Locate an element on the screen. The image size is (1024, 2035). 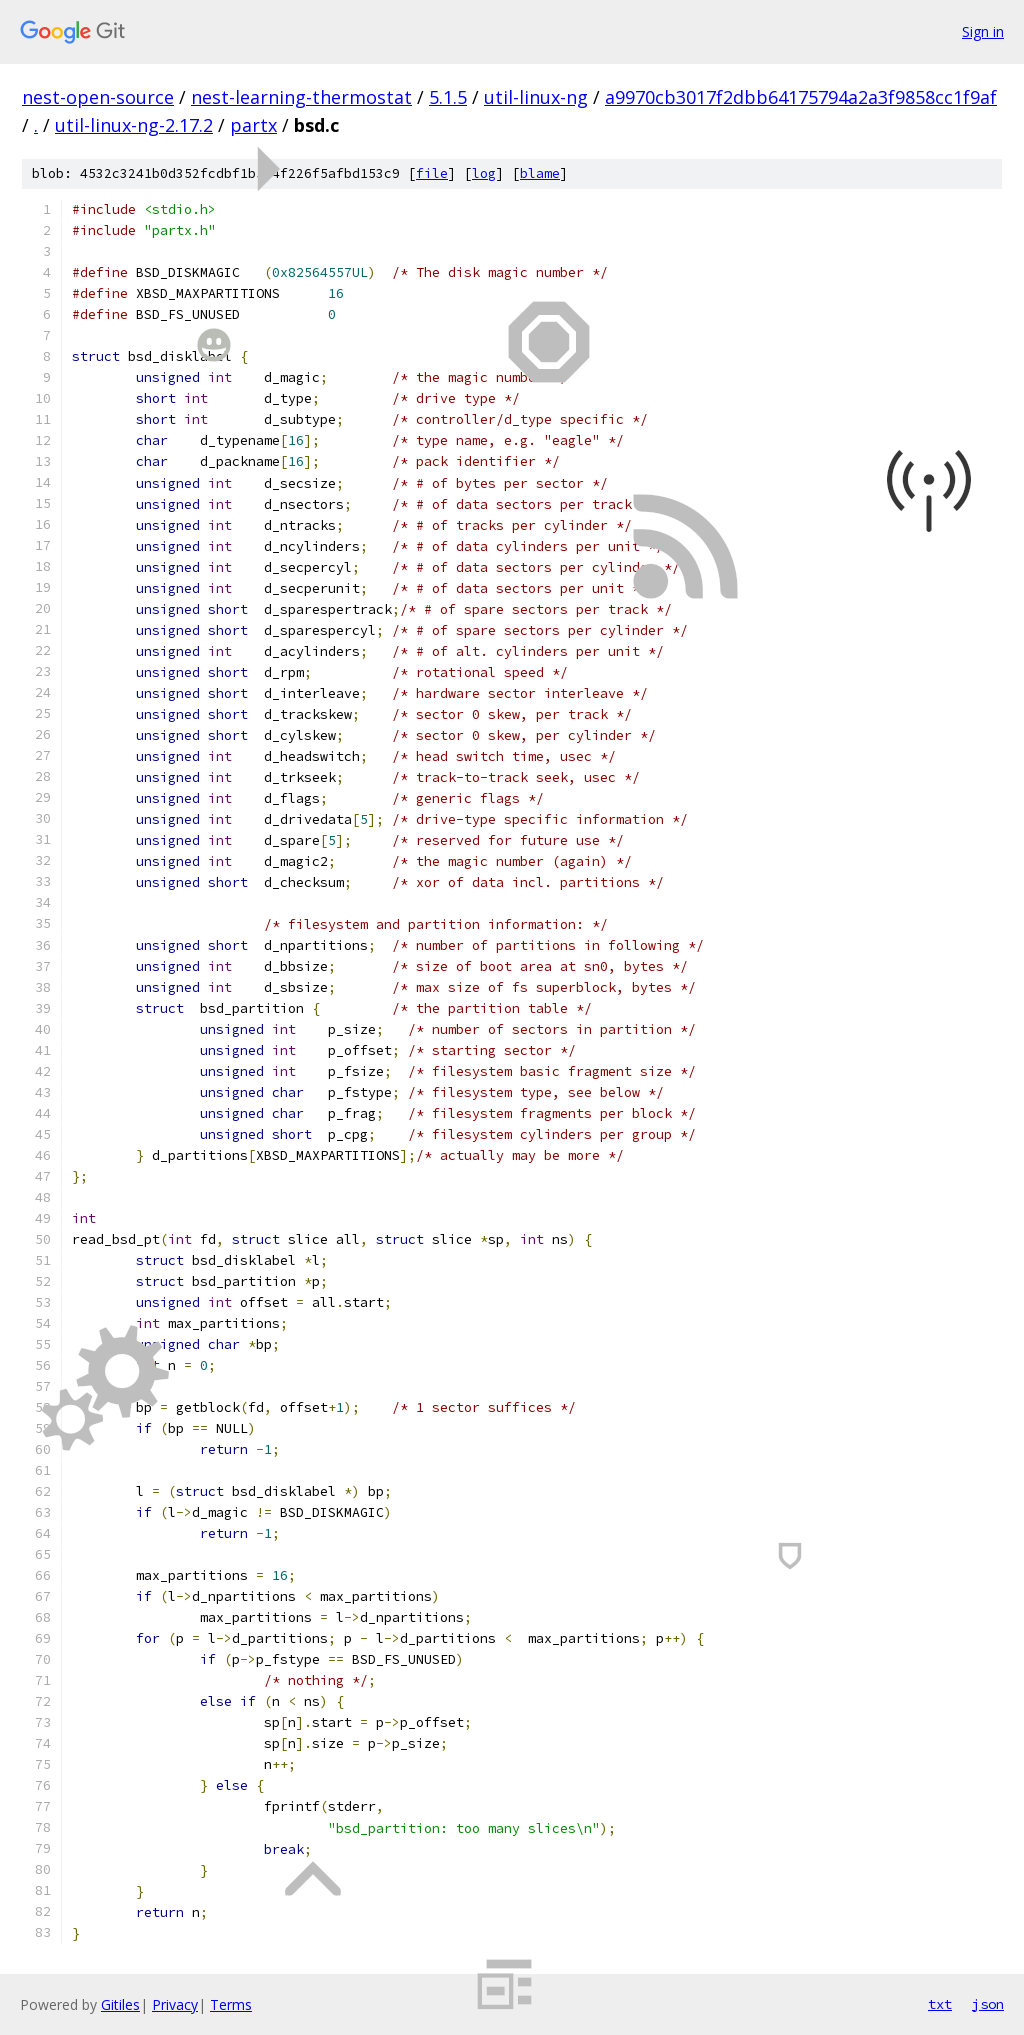
react with a happy emoji is located at coordinates (214, 345).